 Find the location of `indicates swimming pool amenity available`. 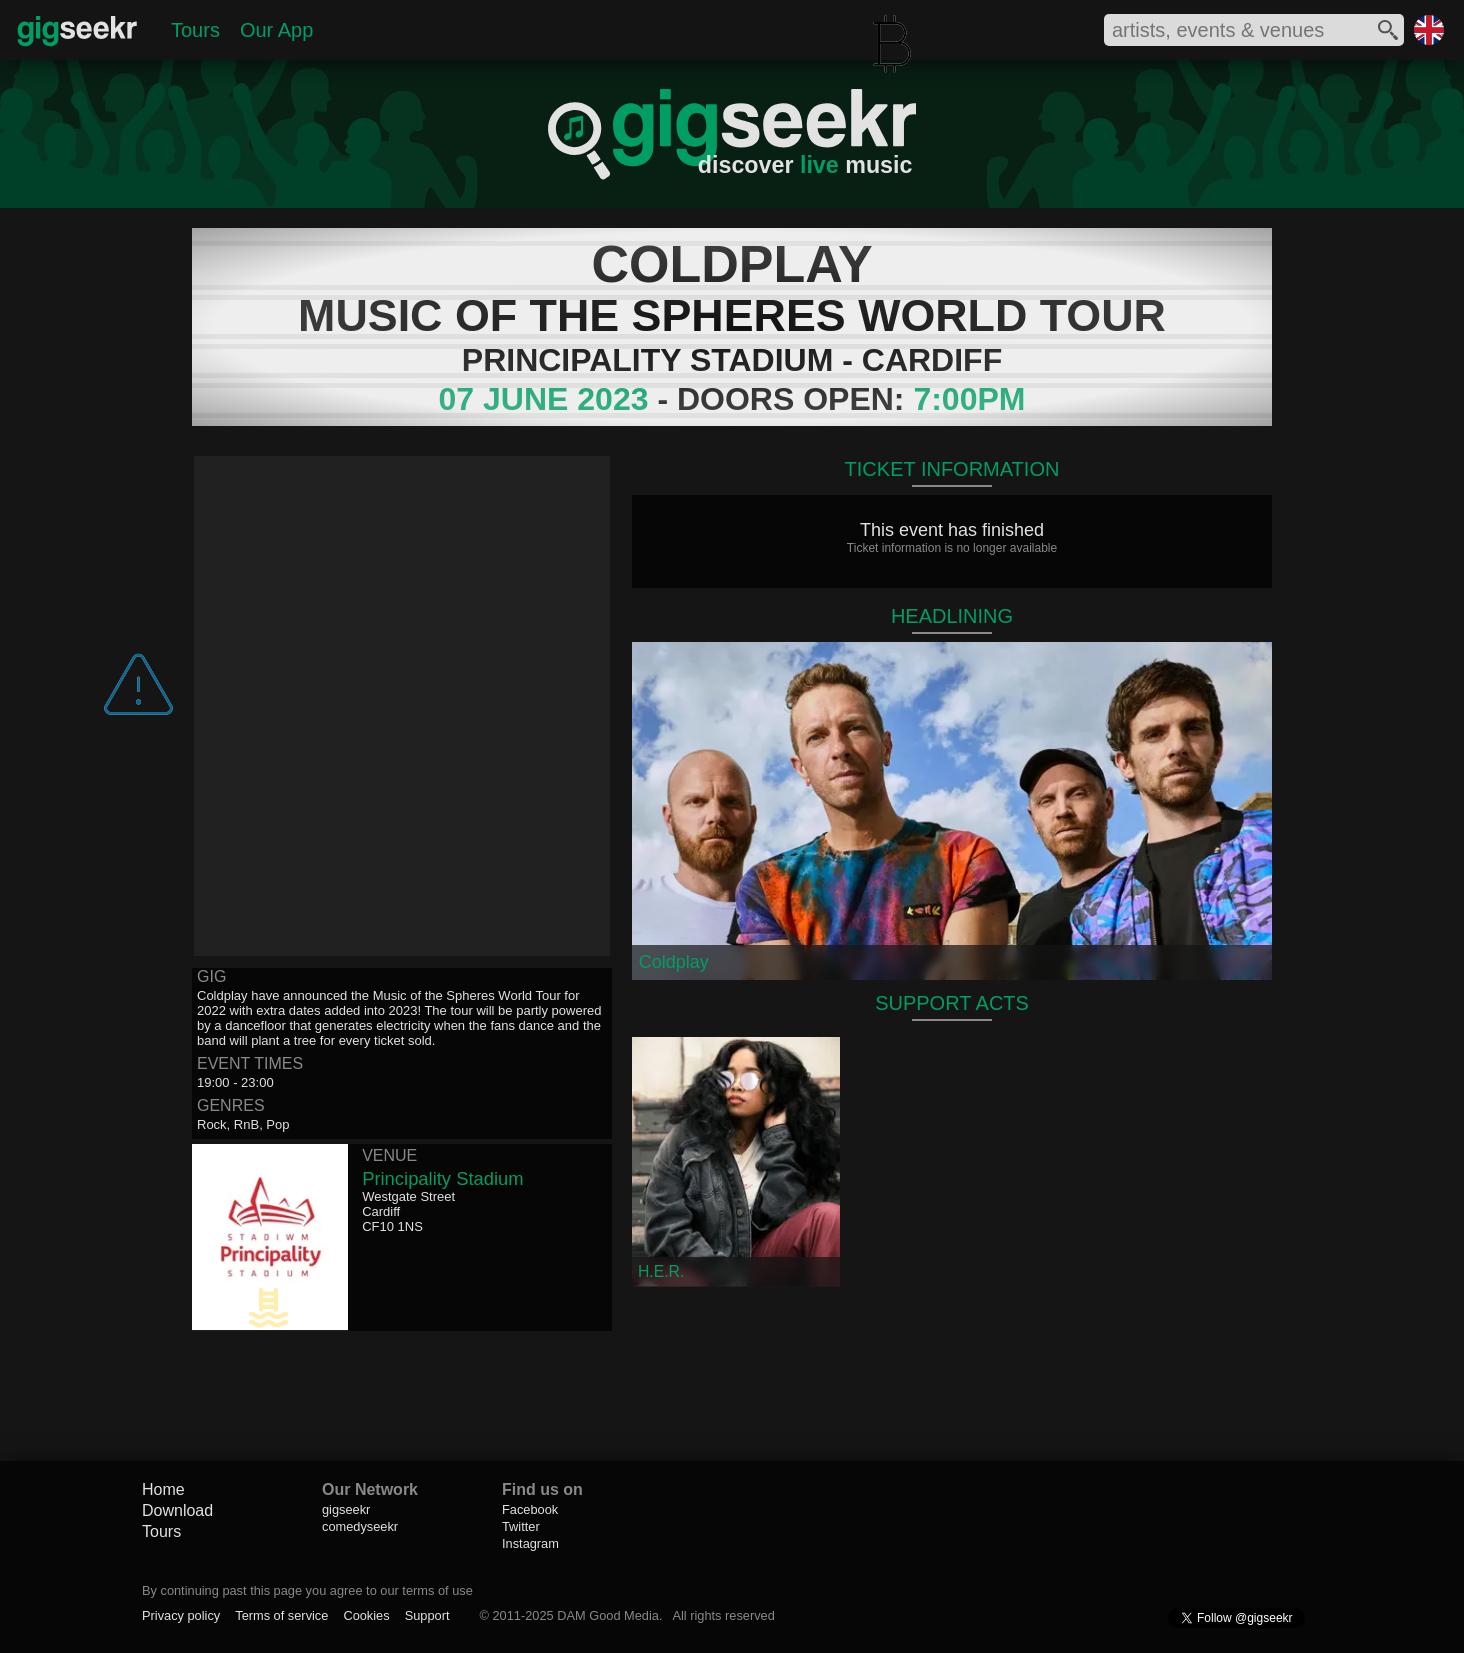

indicates swimming pool amenity available is located at coordinates (268, 1307).